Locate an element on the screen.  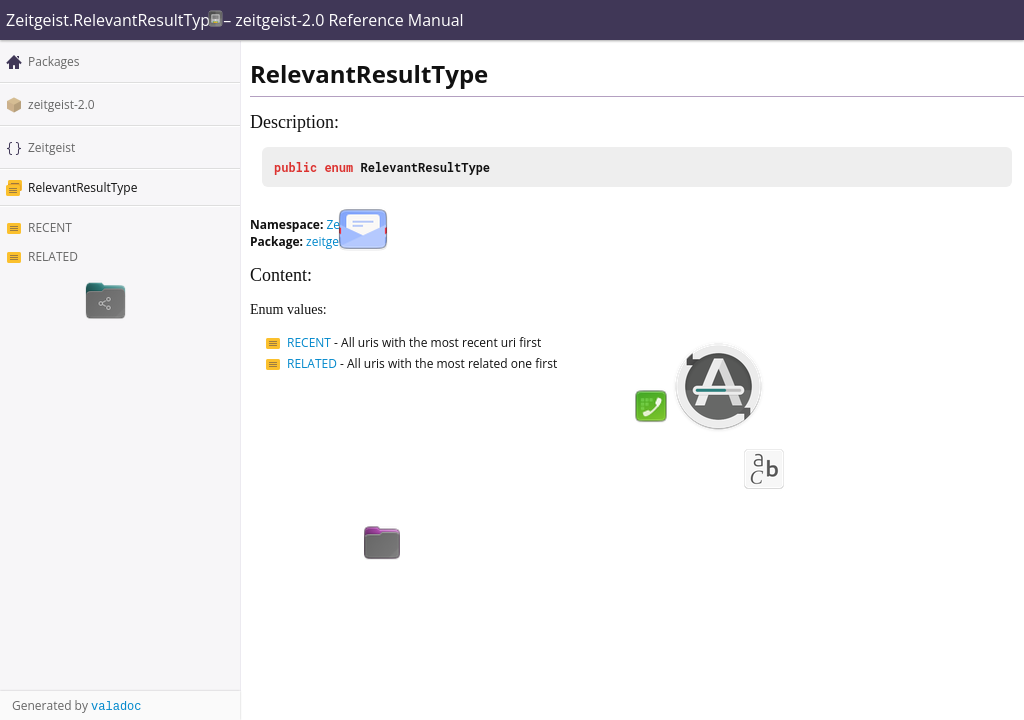
nintendo 64 rom file is located at coordinates (215, 18).